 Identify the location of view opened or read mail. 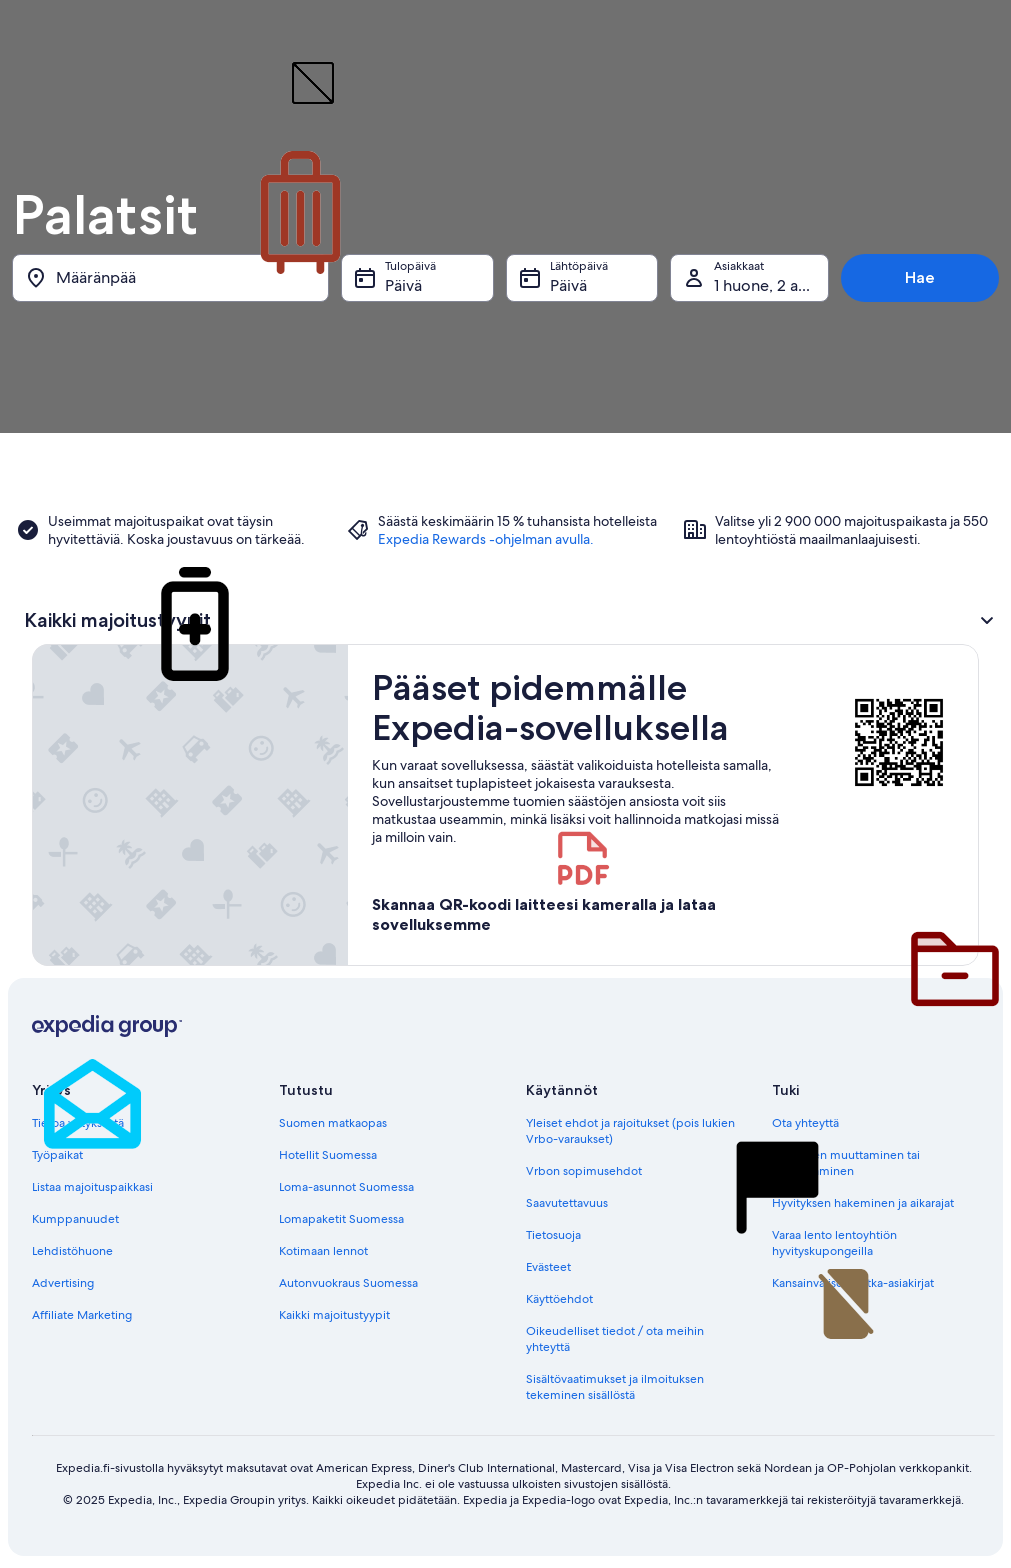
(92, 1107).